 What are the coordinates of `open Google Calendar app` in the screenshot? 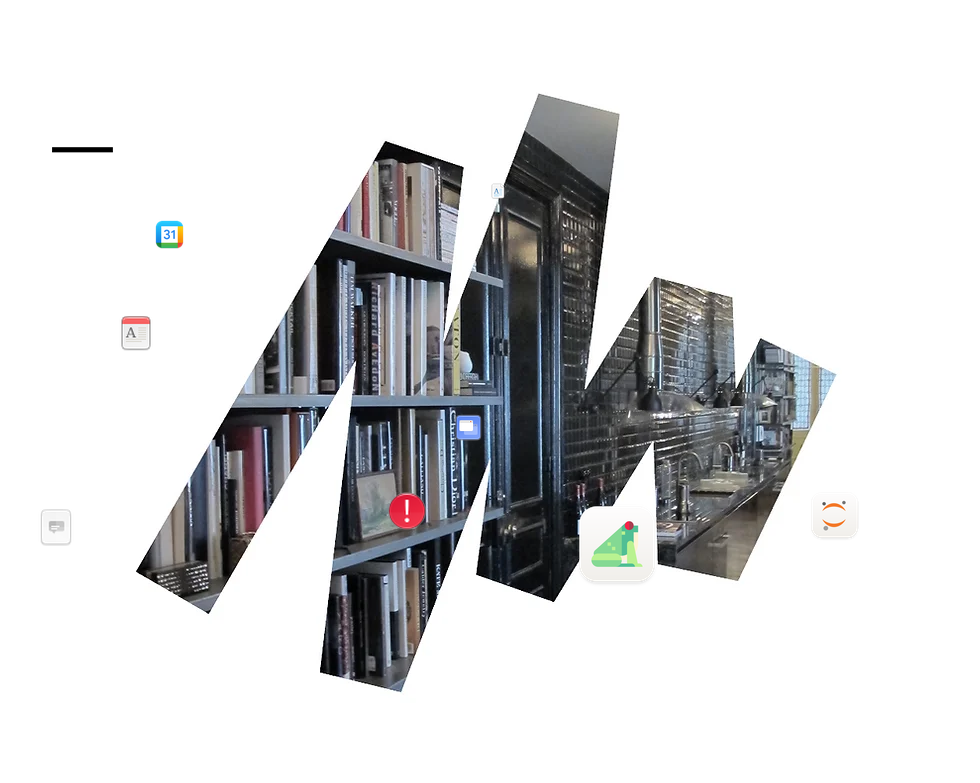 It's located at (169, 234).